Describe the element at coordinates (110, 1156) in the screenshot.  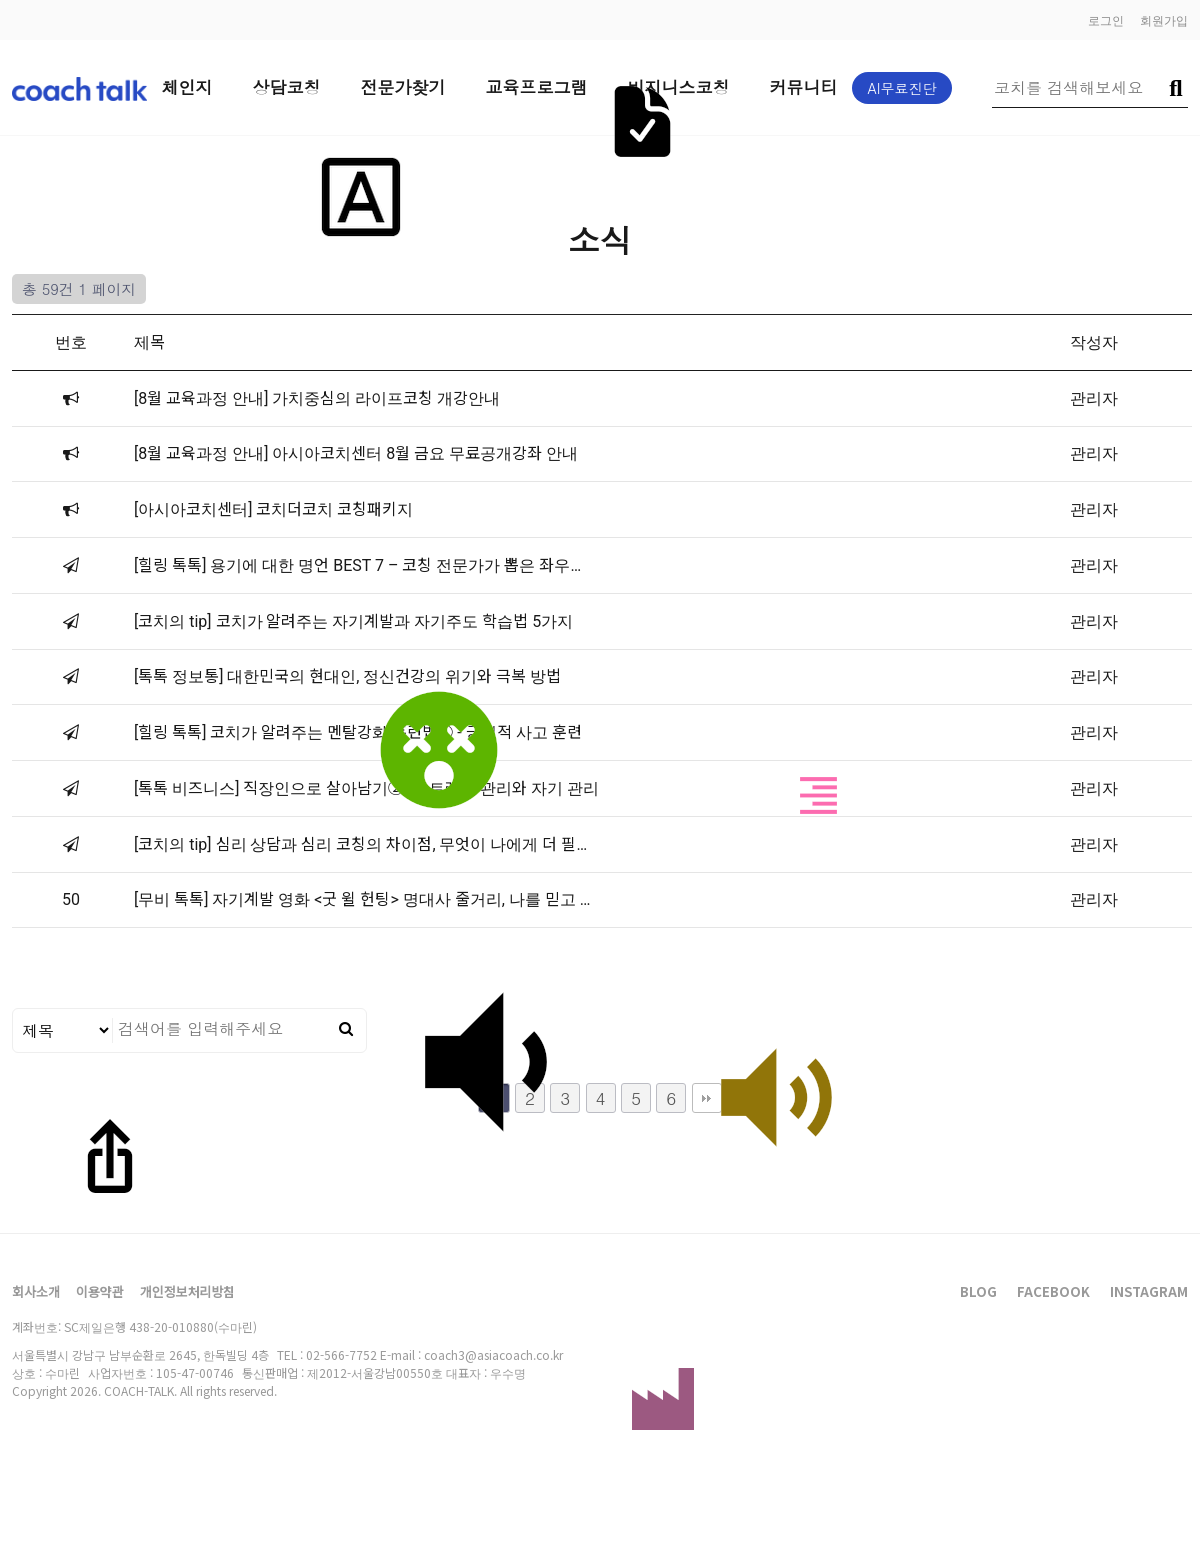
I see `share this content` at that location.